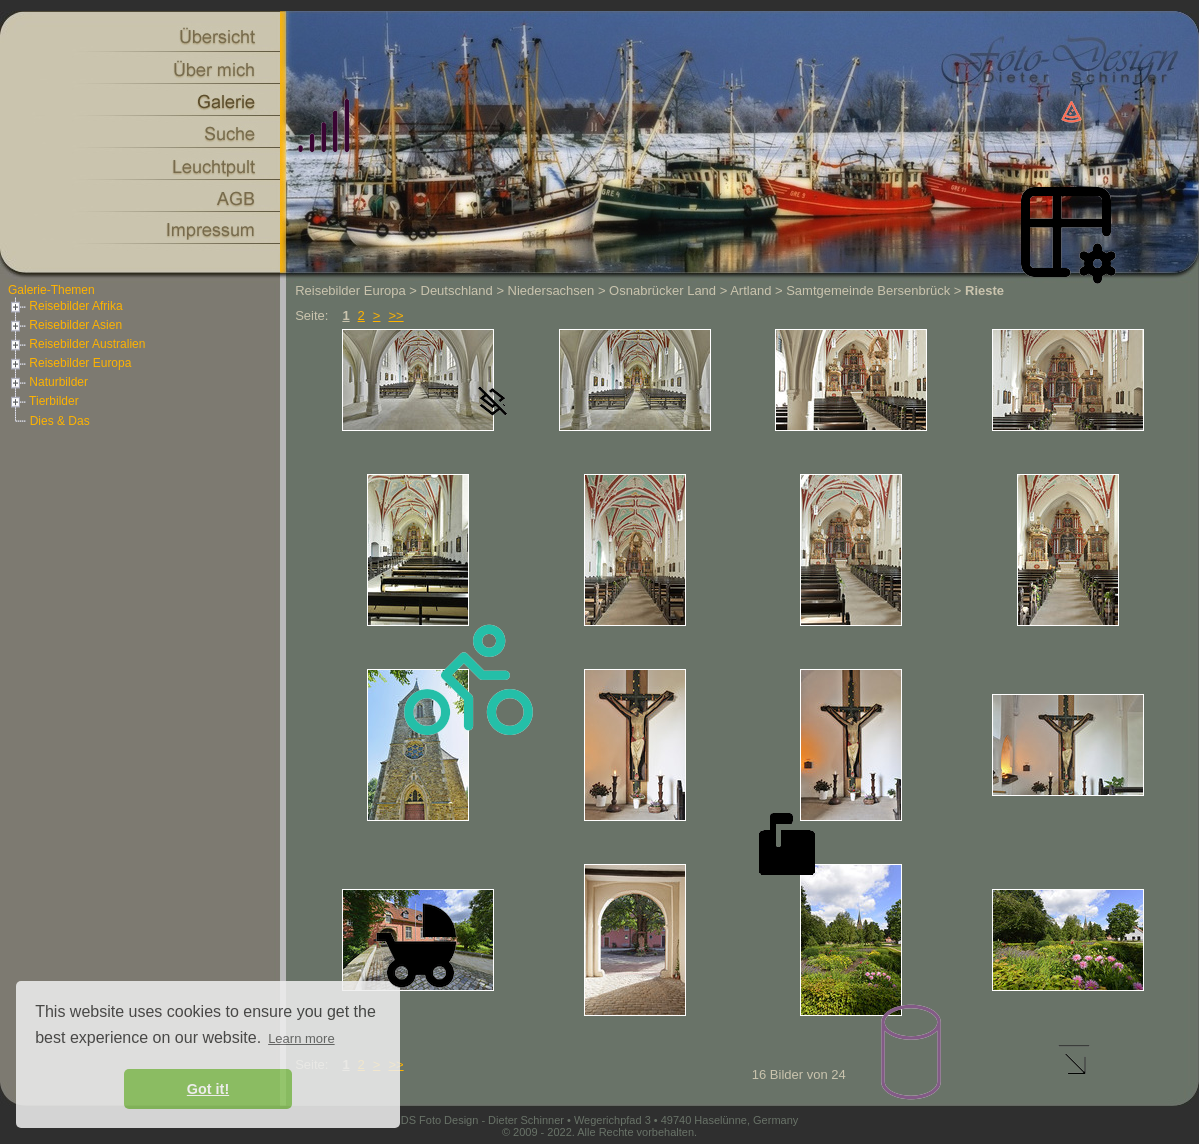 The height and width of the screenshot is (1144, 1199). What do you see at coordinates (1066, 232) in the screenshot?
I see `customize table settings` at bounding box center [1066, 232].